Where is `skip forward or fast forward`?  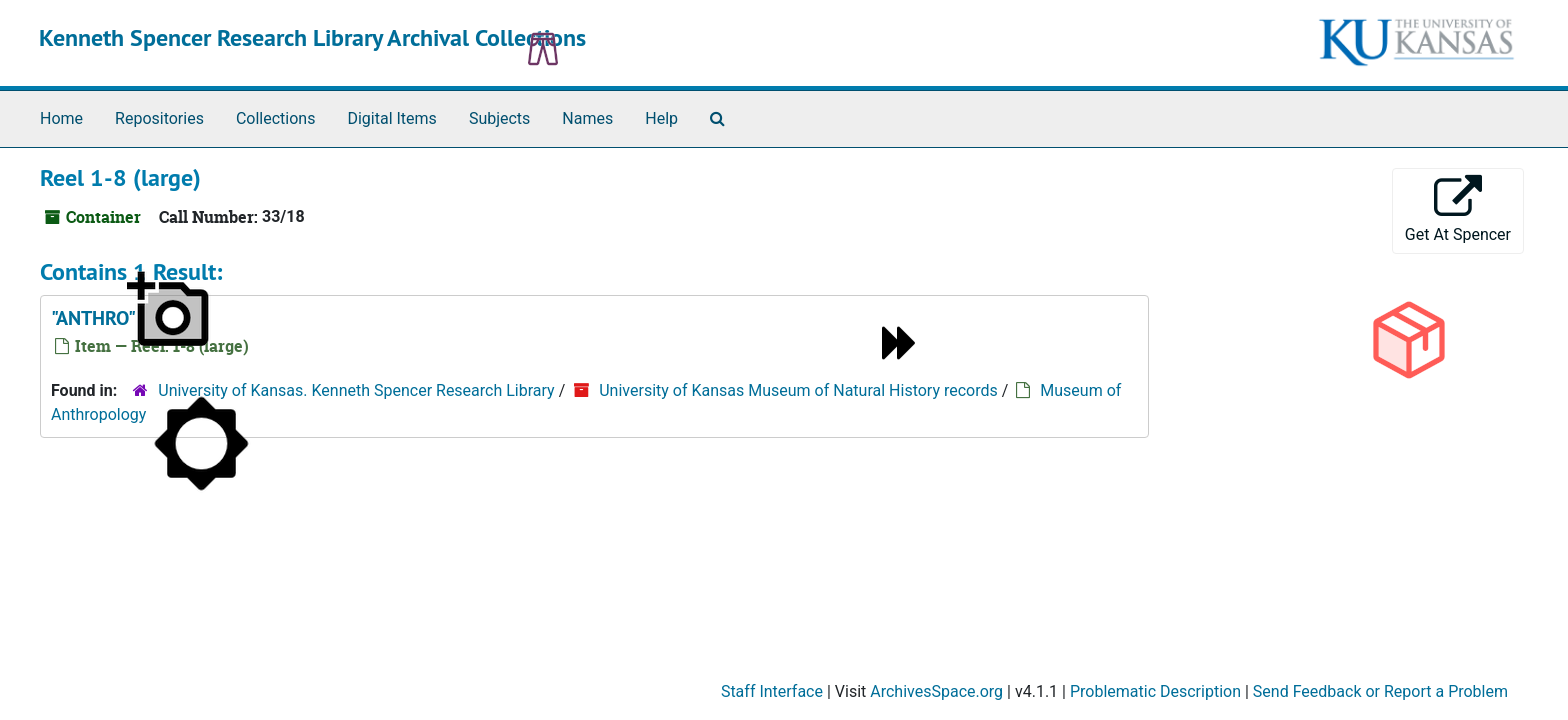 skip forward or fast forward is located at coordinates (897, 343).